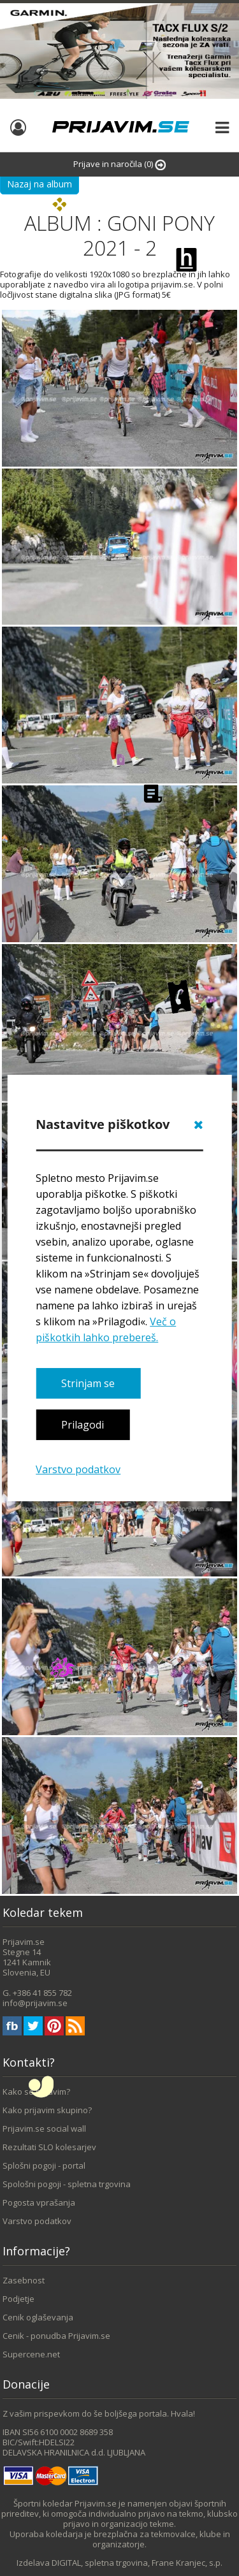 The width and height of the screenshot is (239, 2576). I want to click on bentobox company logo, so click(59, 205).